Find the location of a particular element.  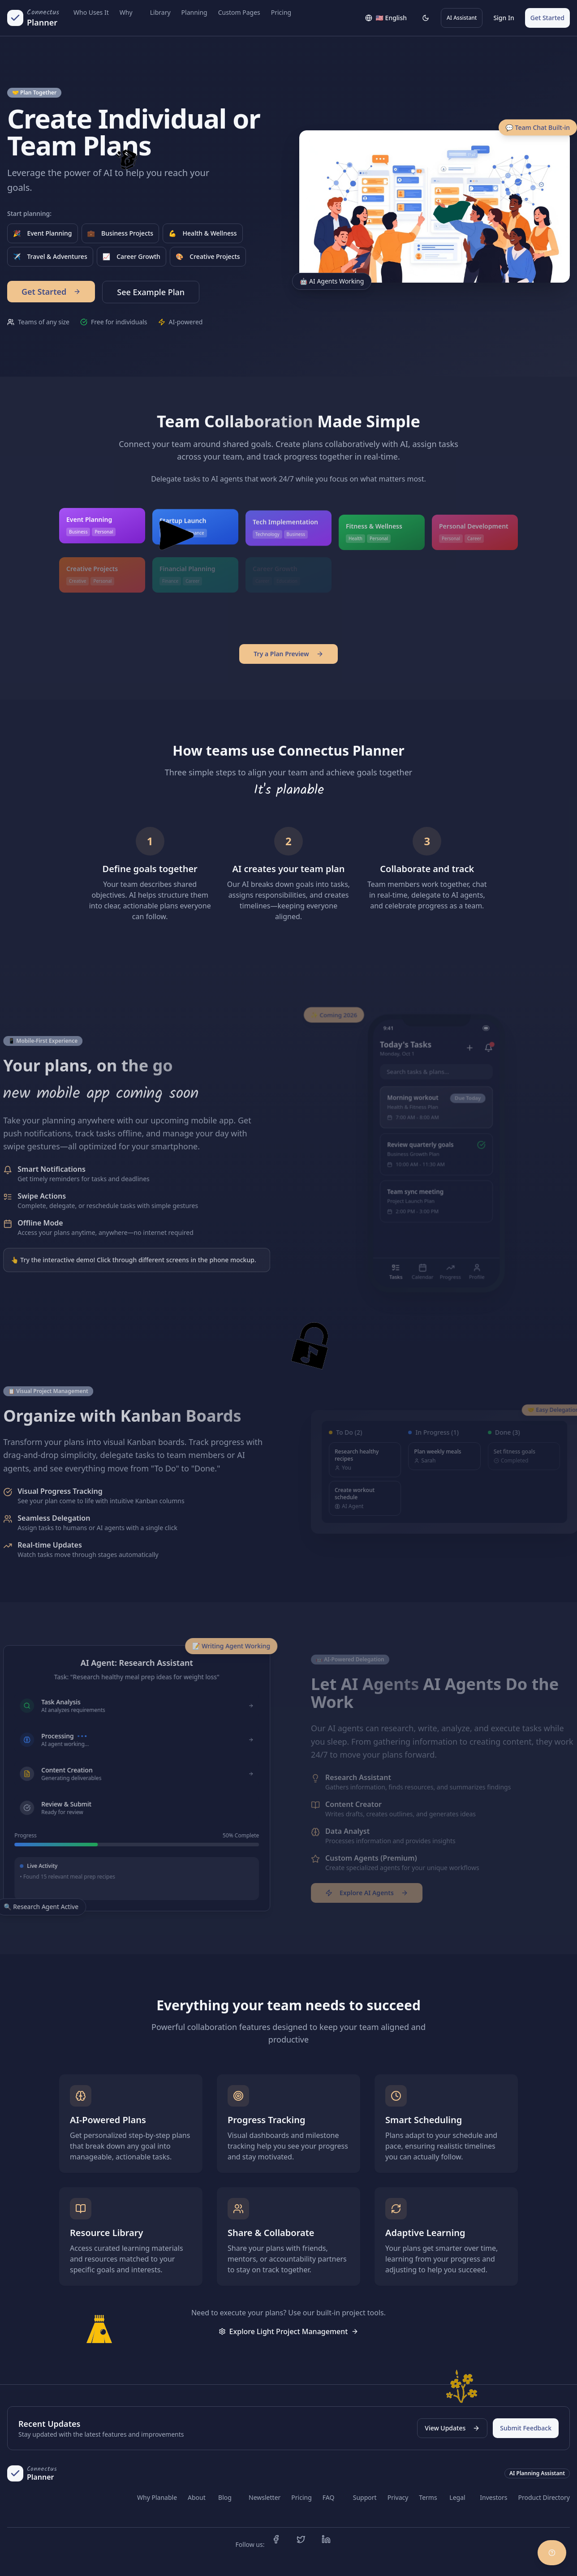

select hungary as your country or region is located at coordinates (452, 212).